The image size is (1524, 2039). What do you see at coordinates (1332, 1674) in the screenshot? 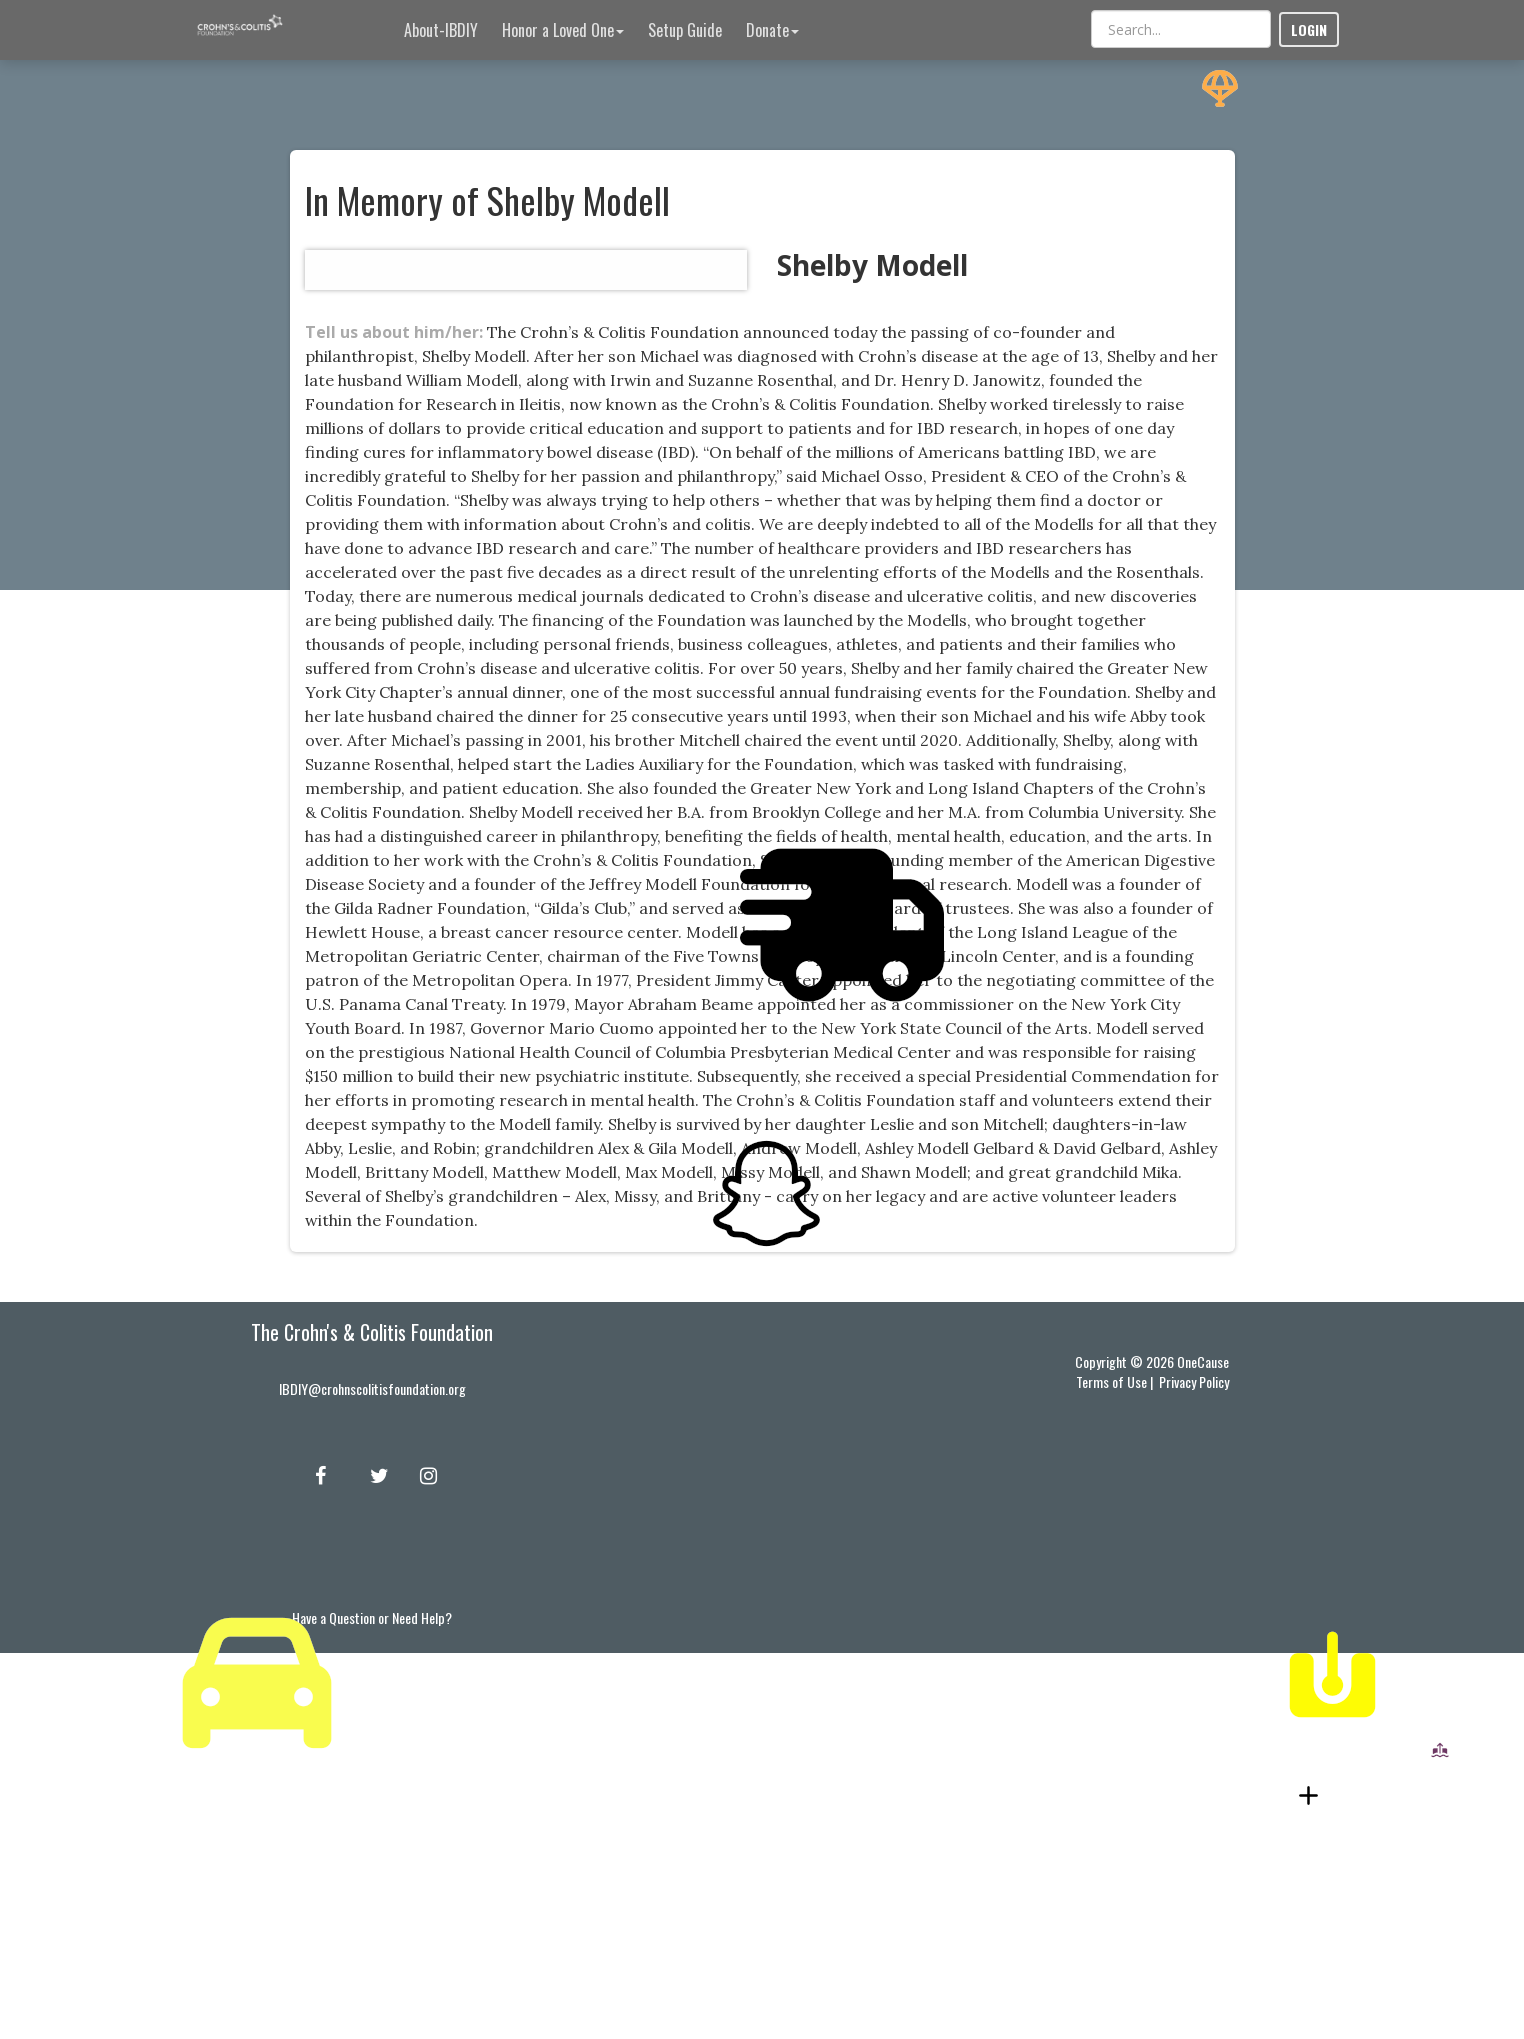
I see `access bore hole or well monitoring data` at bounding box center [1332, 1674].